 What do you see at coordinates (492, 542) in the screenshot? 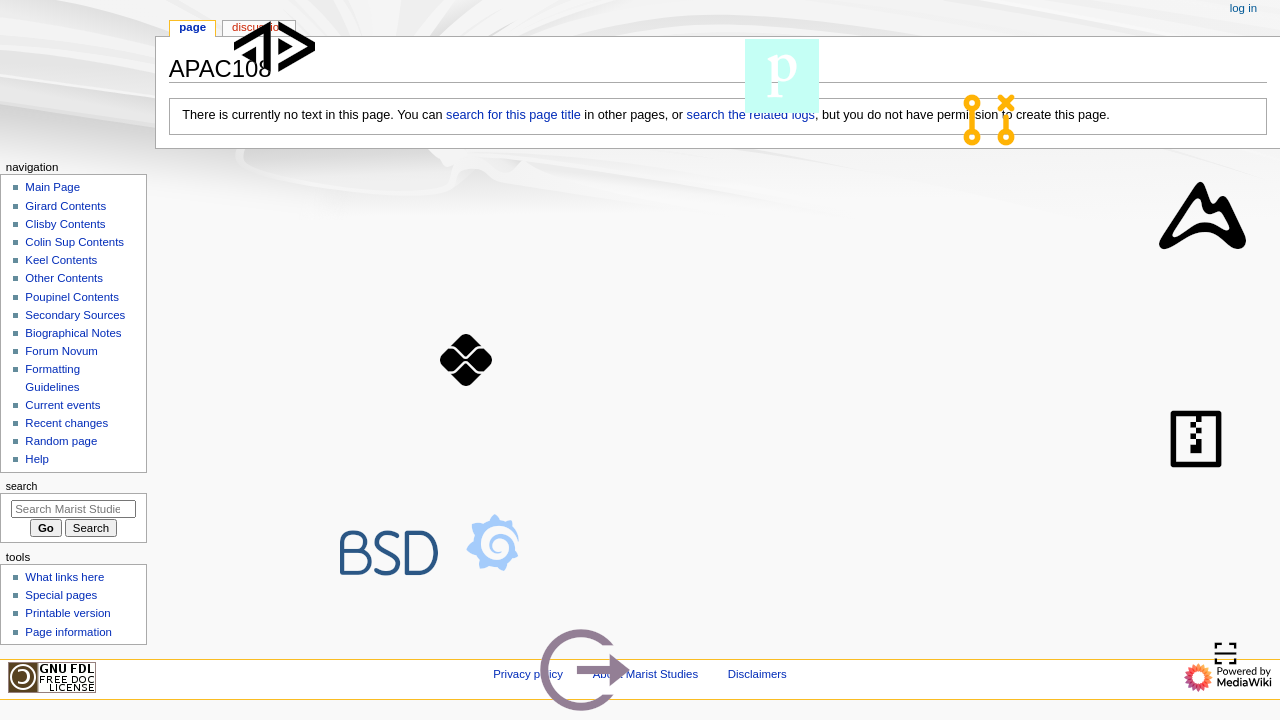
I see `open grafana dashboard` at bounding box center [492, 542].